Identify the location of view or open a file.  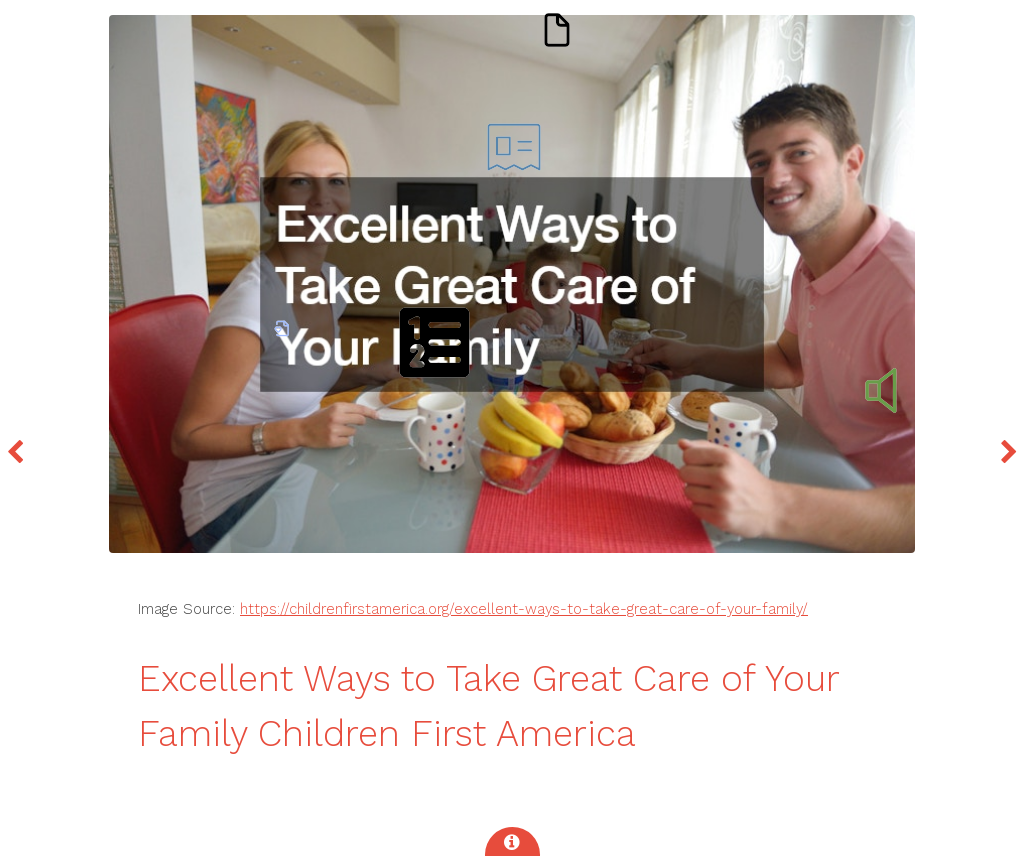
(557, 30).